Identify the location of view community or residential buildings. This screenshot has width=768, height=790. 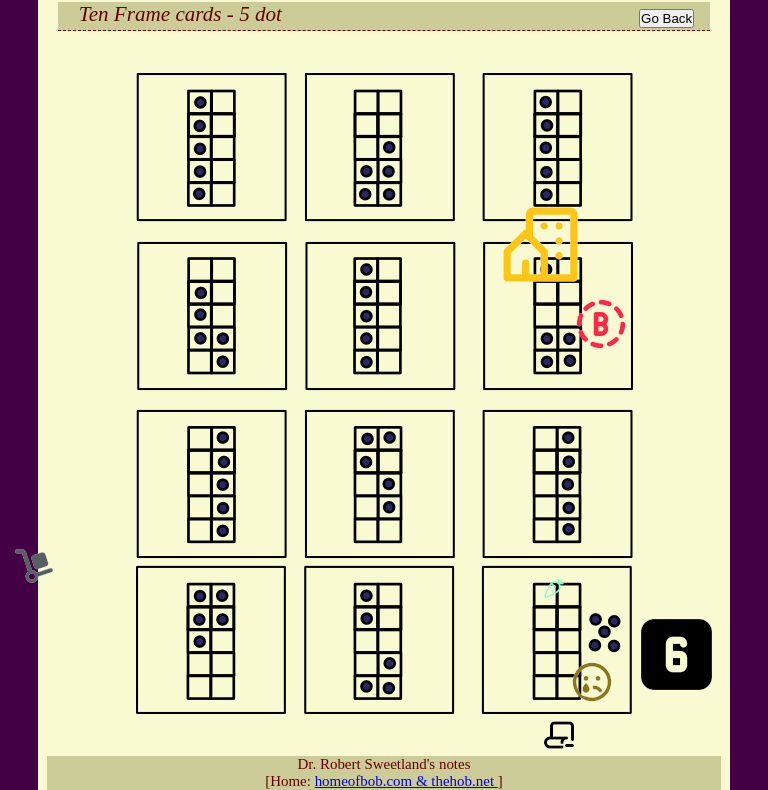
(540, 244).